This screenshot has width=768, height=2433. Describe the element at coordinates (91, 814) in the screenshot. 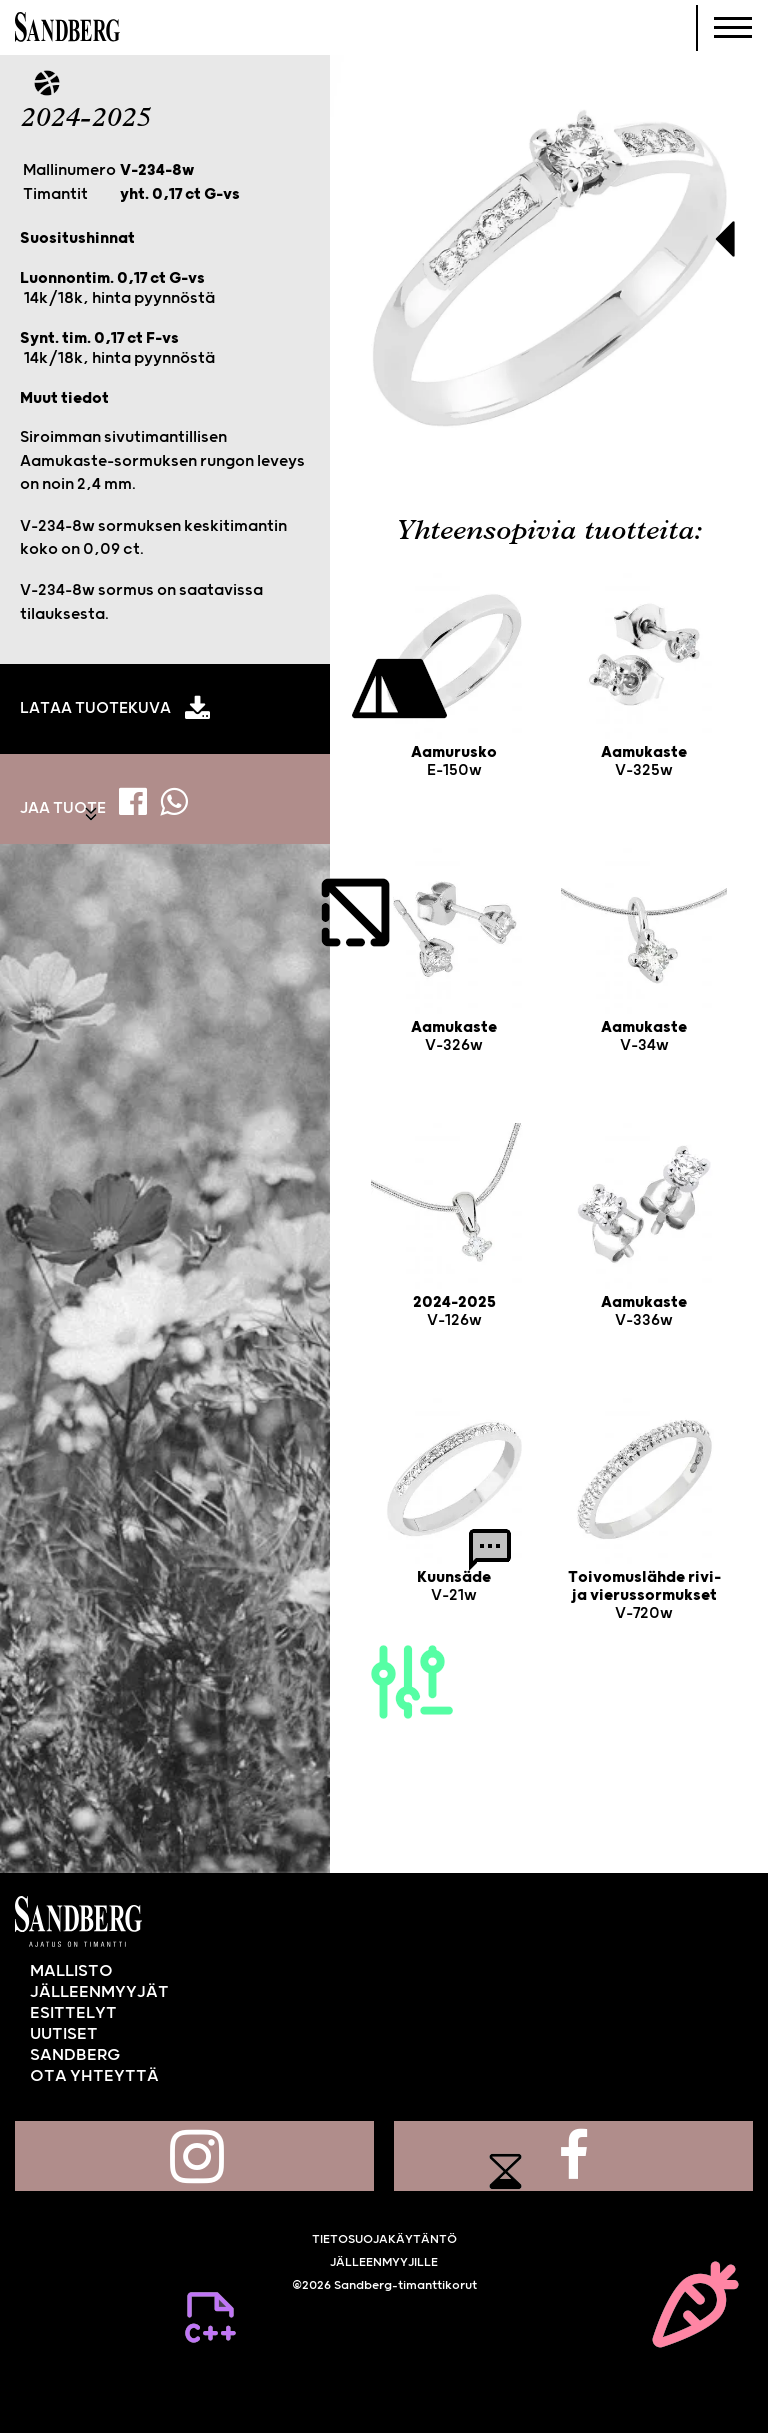

I see `scroll down or view more content` at that location.